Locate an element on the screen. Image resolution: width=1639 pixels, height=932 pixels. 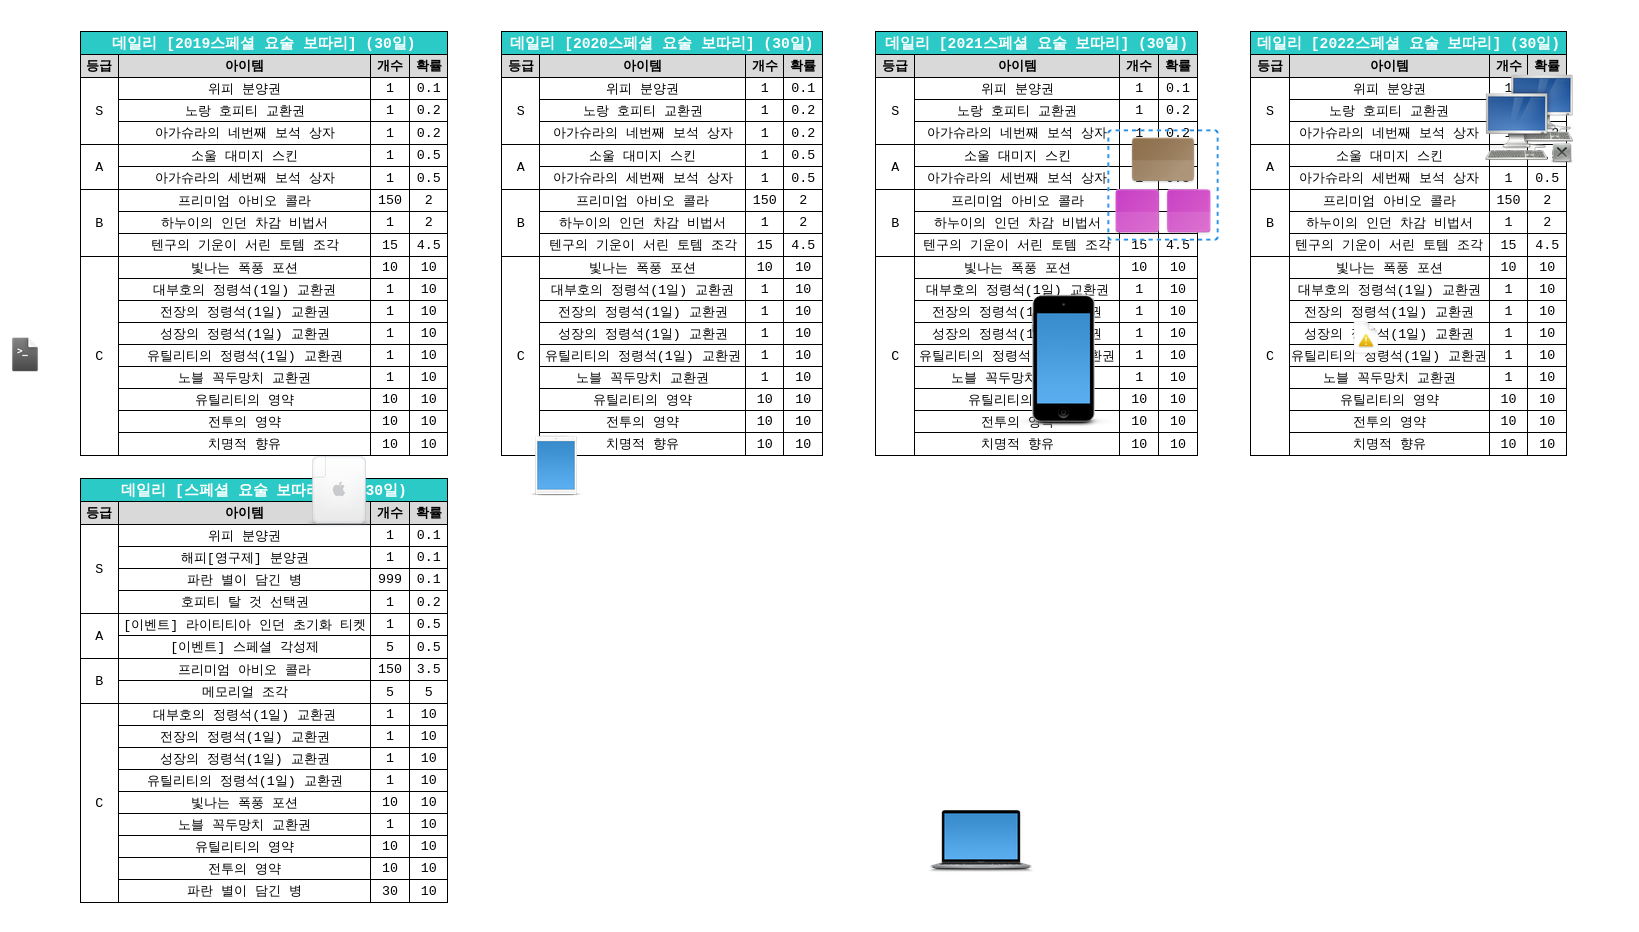
report a problem or issue with a file is located at coordinates (1366, 338).